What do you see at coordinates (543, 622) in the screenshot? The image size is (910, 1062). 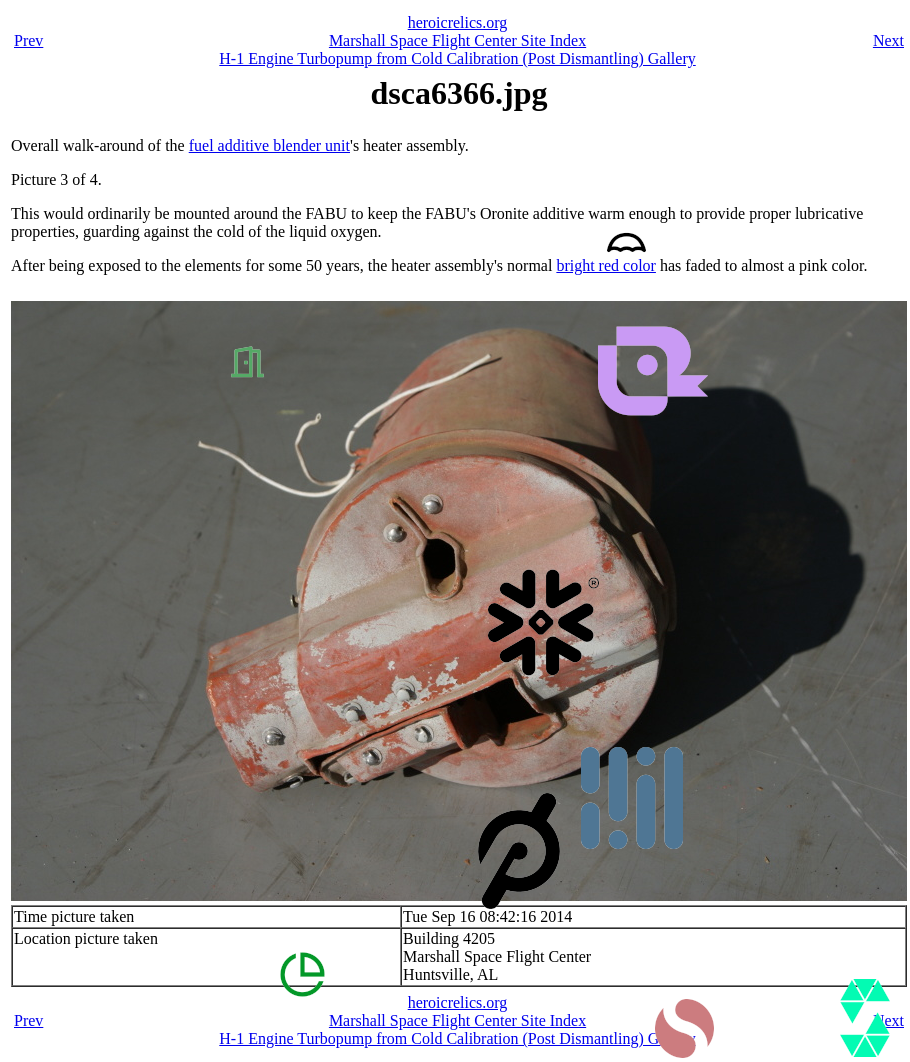 I see `snowflake data cloud platform logo` at bounding box center [543, 622].